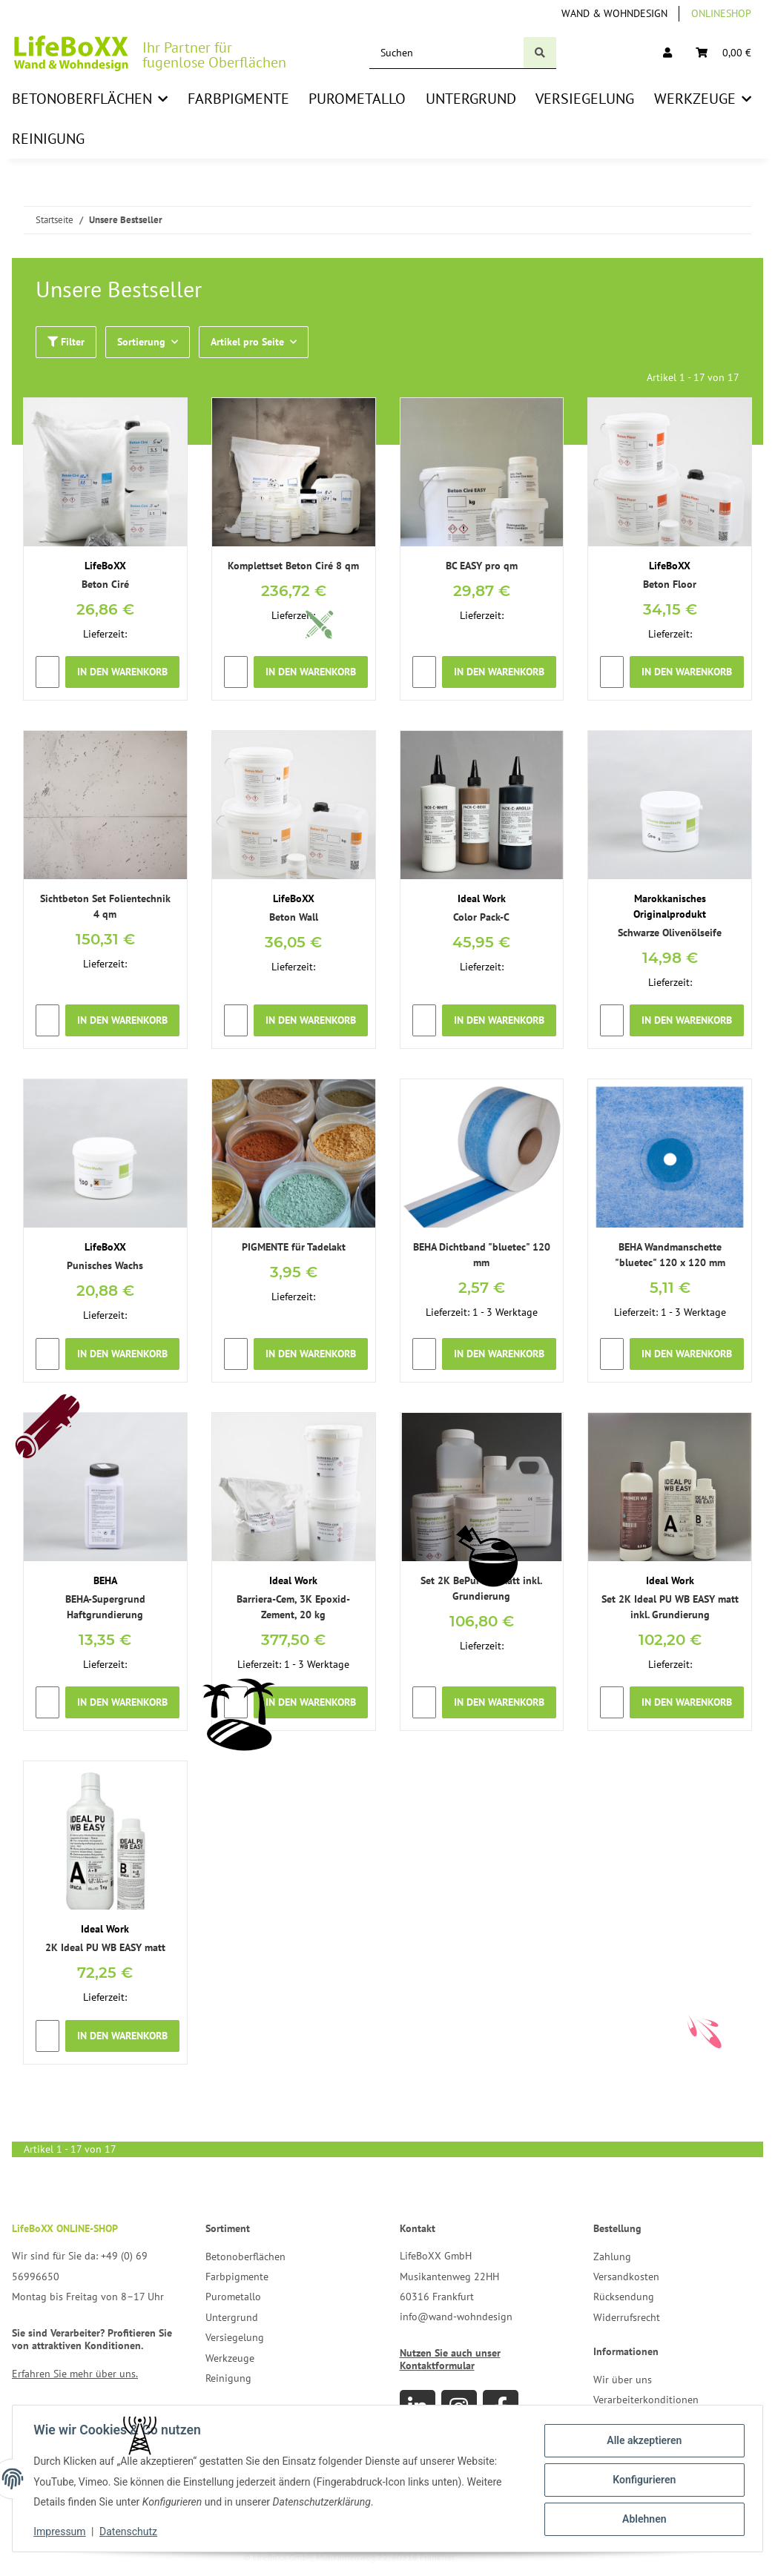 The width and height of the screenshot is (775, 2576). I want to click on view activity log or history, so click(47, 1426).